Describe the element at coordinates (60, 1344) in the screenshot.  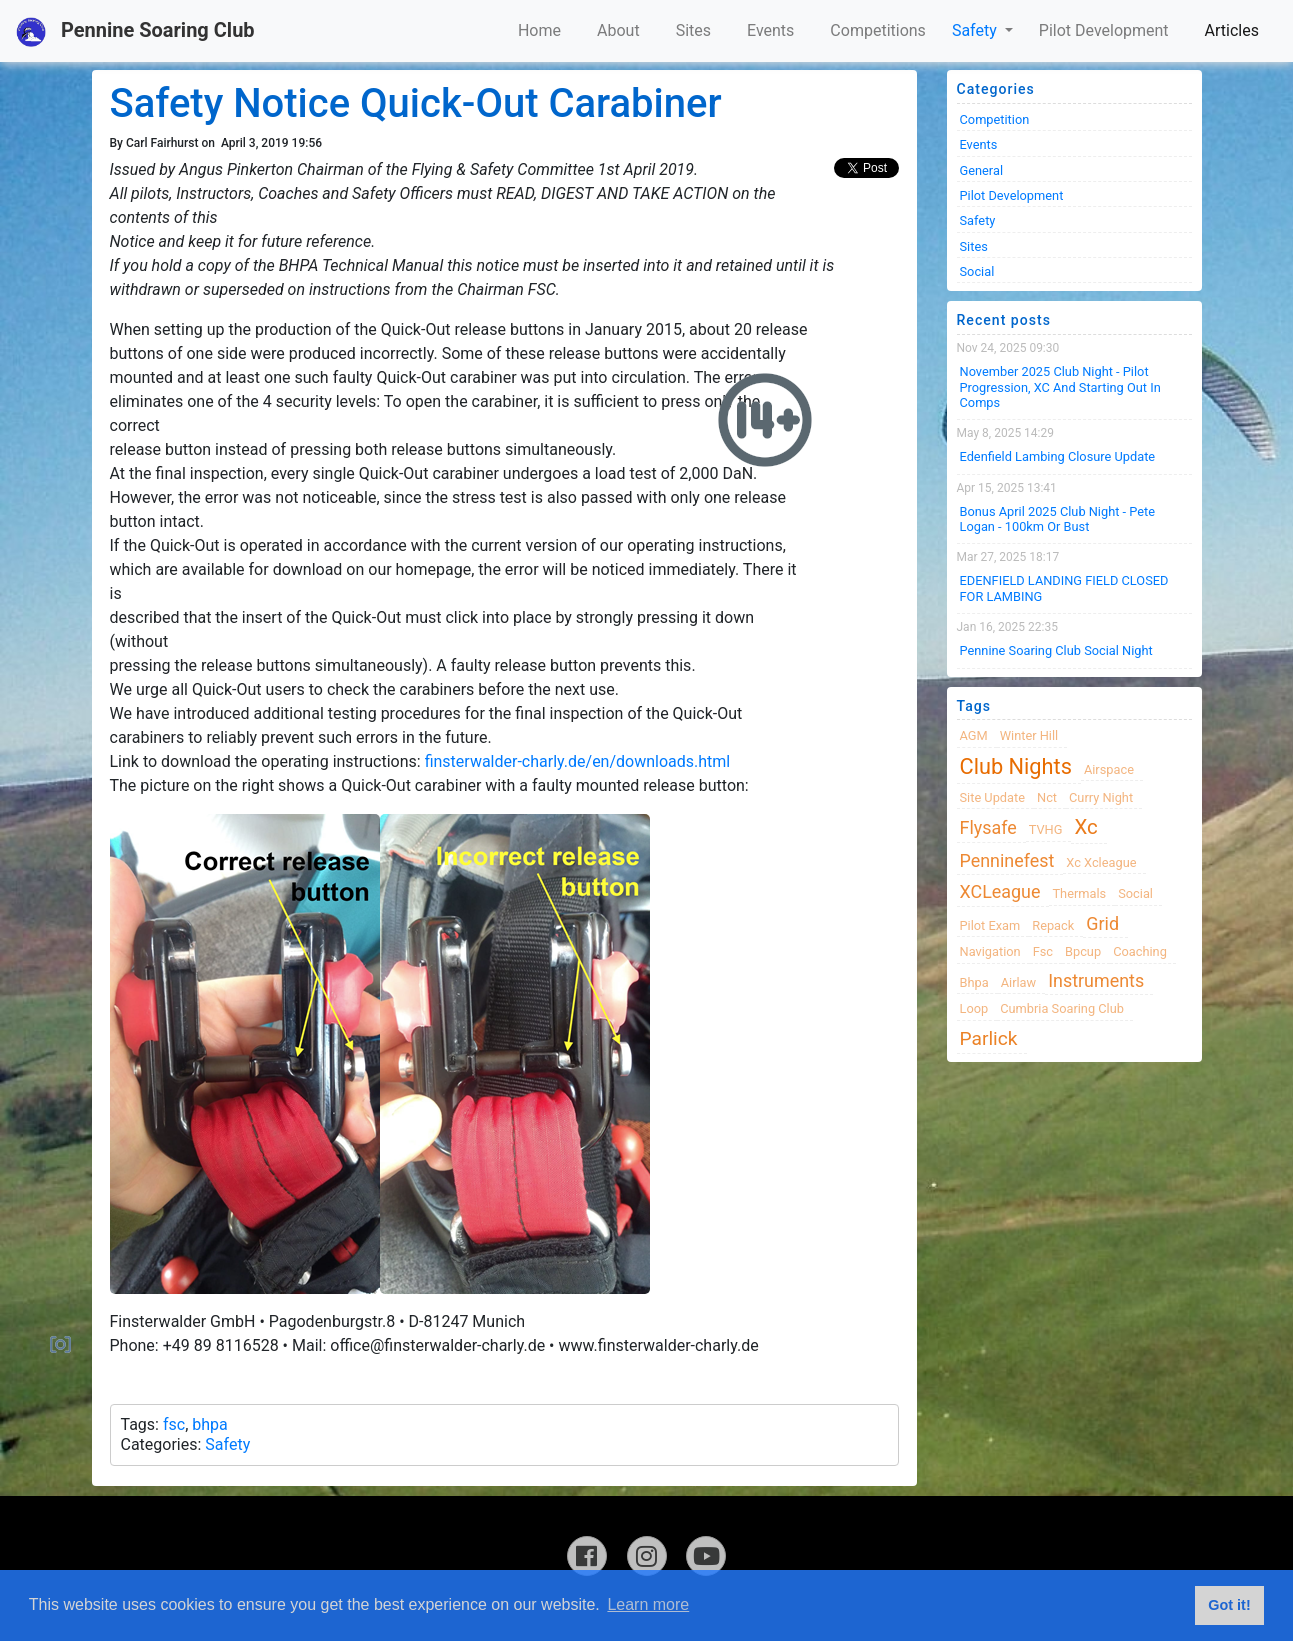
I see `access camera or photo capture settings` at that location.